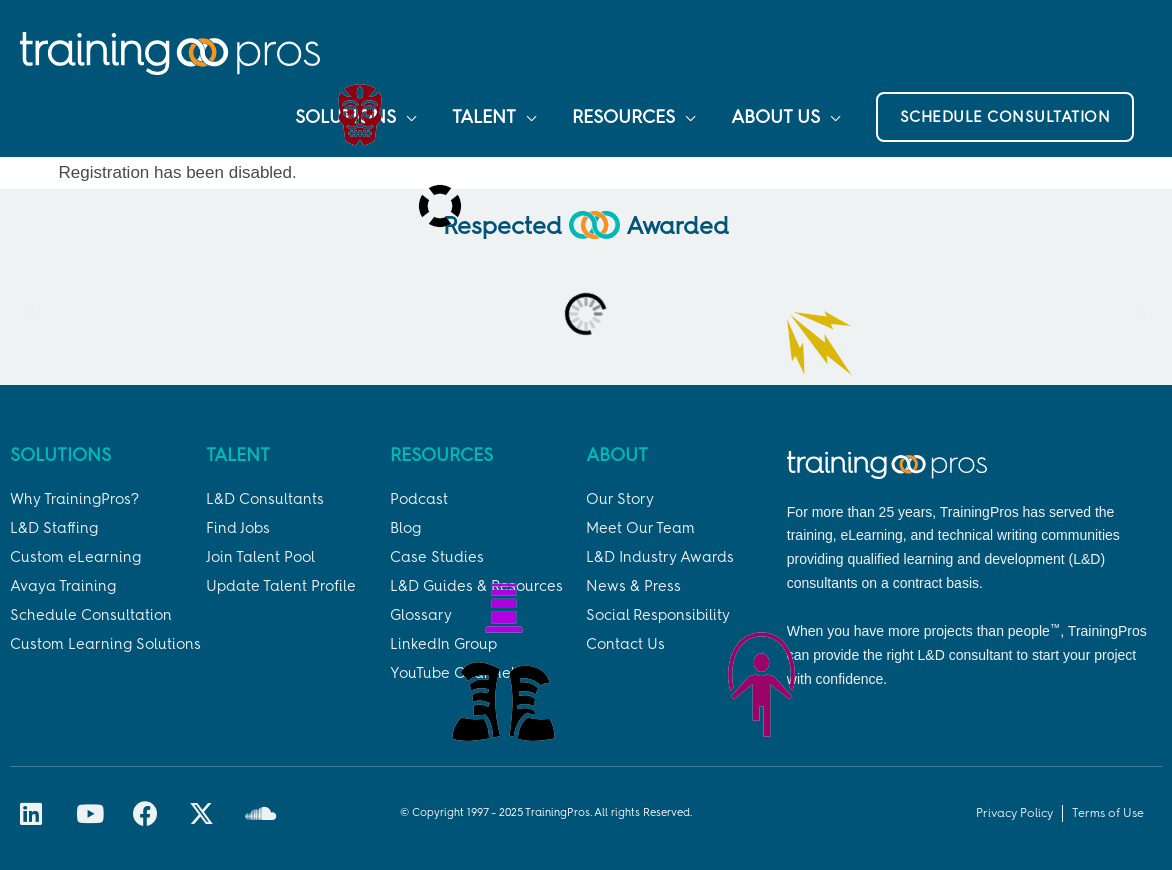  I want to click on equip steel-toe boots to your character, so click(503, 700).